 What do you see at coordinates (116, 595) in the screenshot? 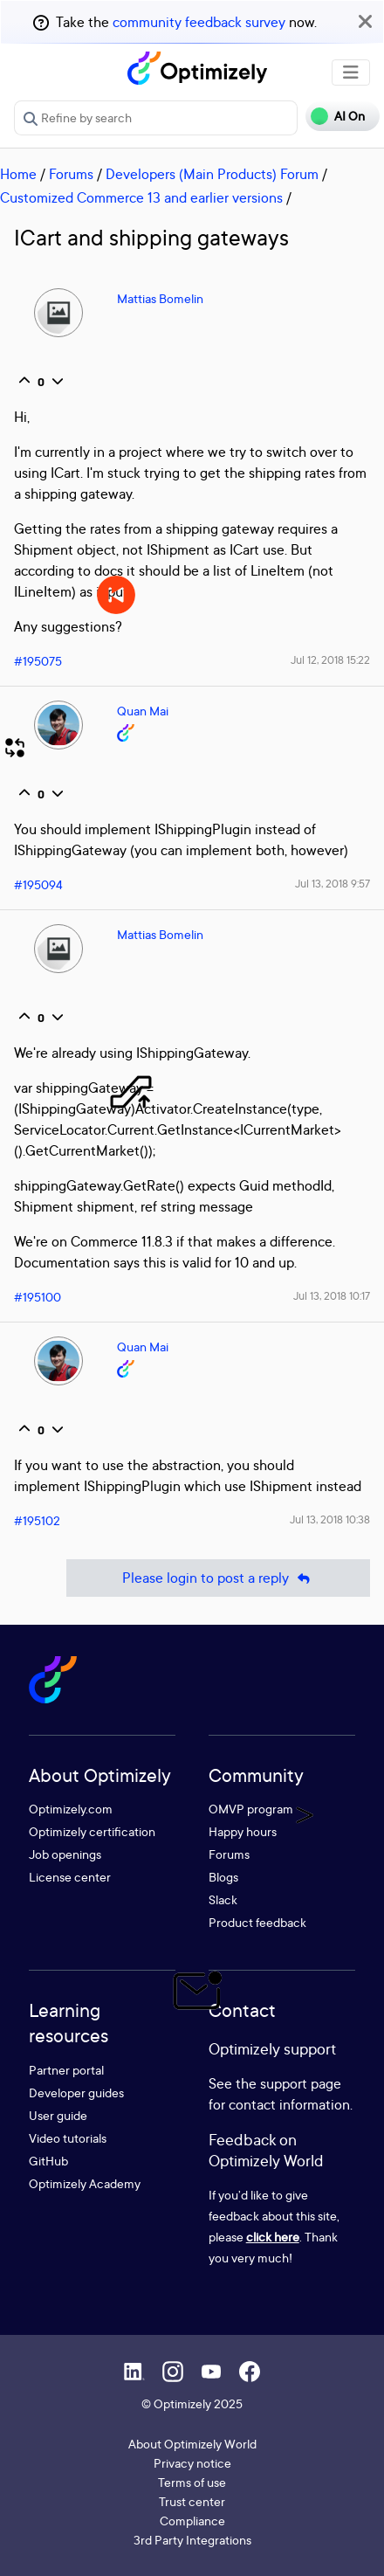
I see `skip to previous track` at bounding box center [116, 595].